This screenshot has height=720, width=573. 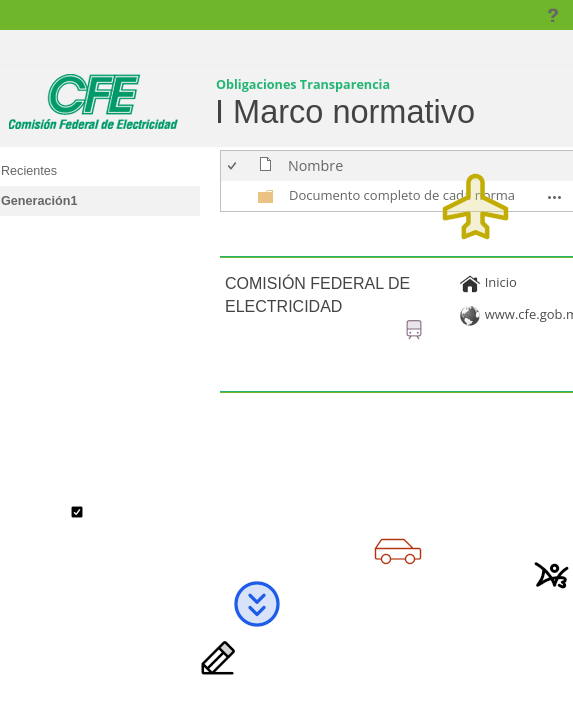 I want to click on expand to show more content below, so click(x=257, y=604).